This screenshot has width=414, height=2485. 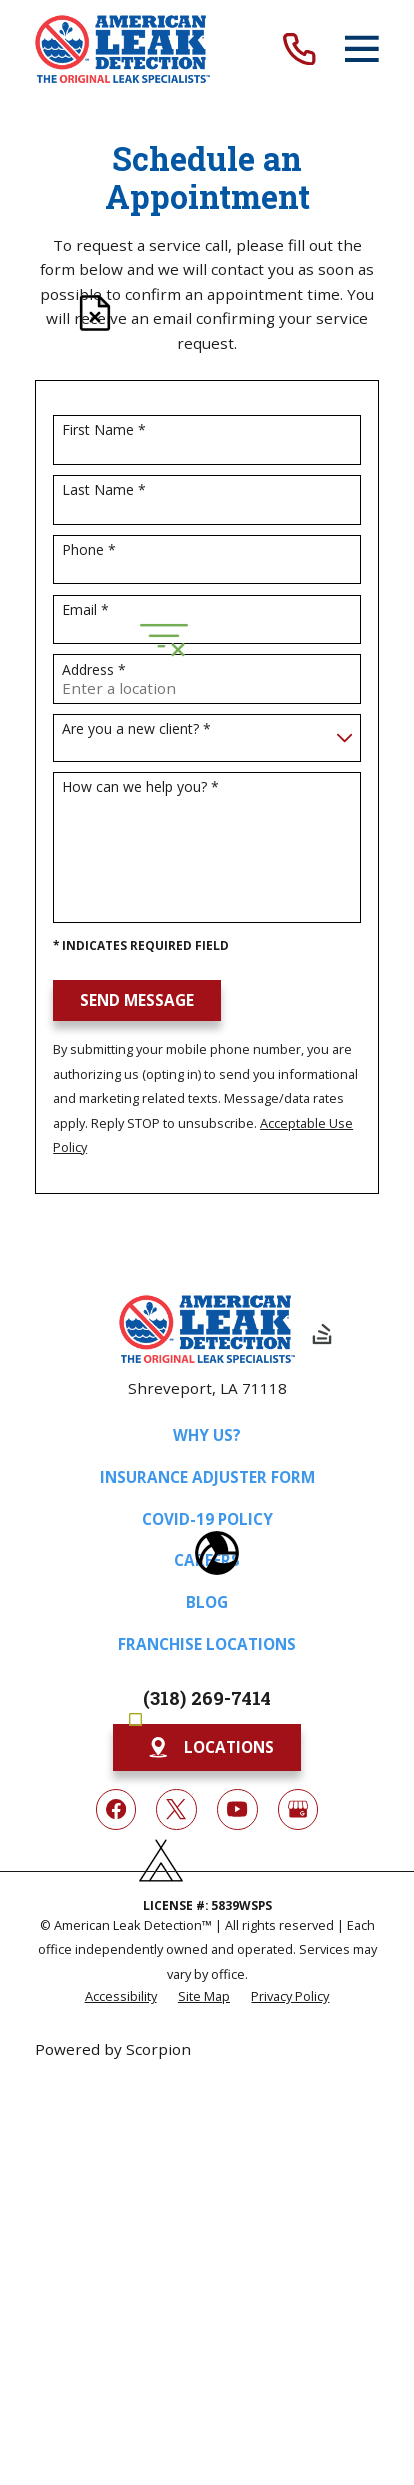 What do you see at coordinates (161, 1863) in the screenshot?
I see `access camping or outdoor accommodation options` at bounding box center [161, 1863].